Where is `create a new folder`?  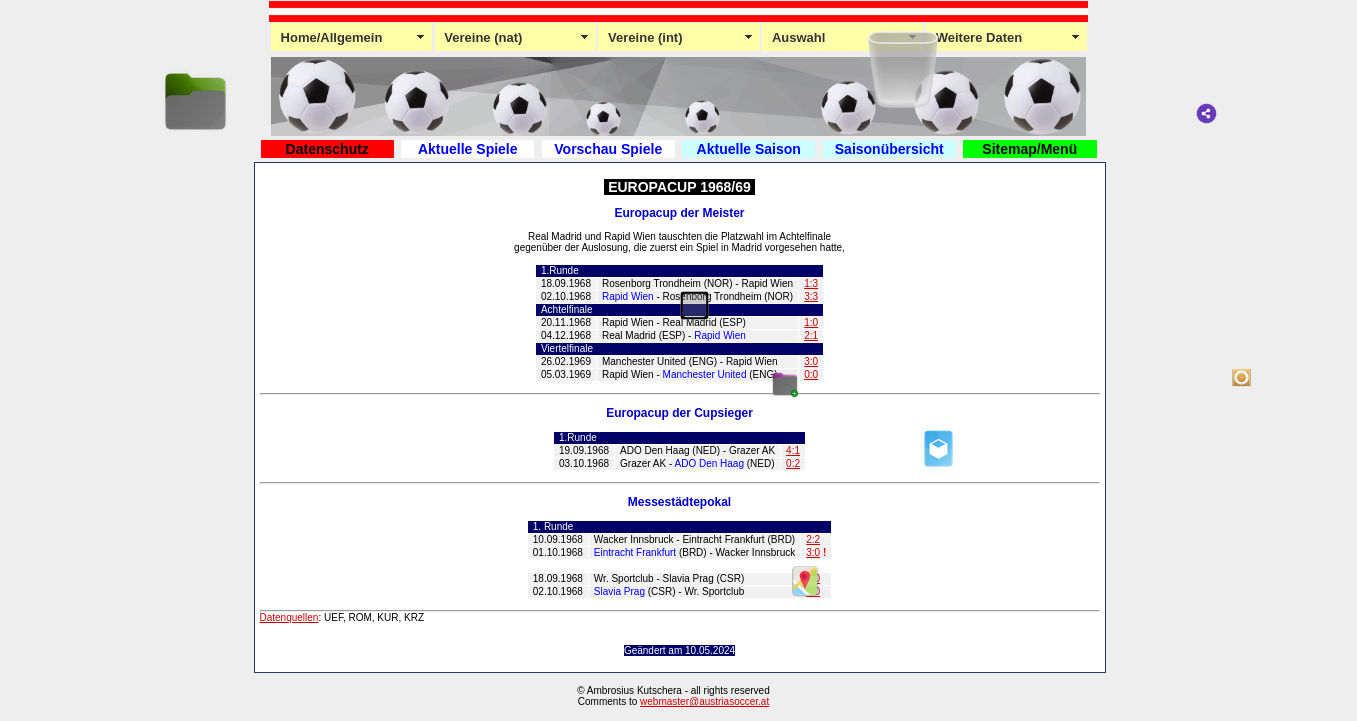 create a new folder is located at coordinates (785, 384).